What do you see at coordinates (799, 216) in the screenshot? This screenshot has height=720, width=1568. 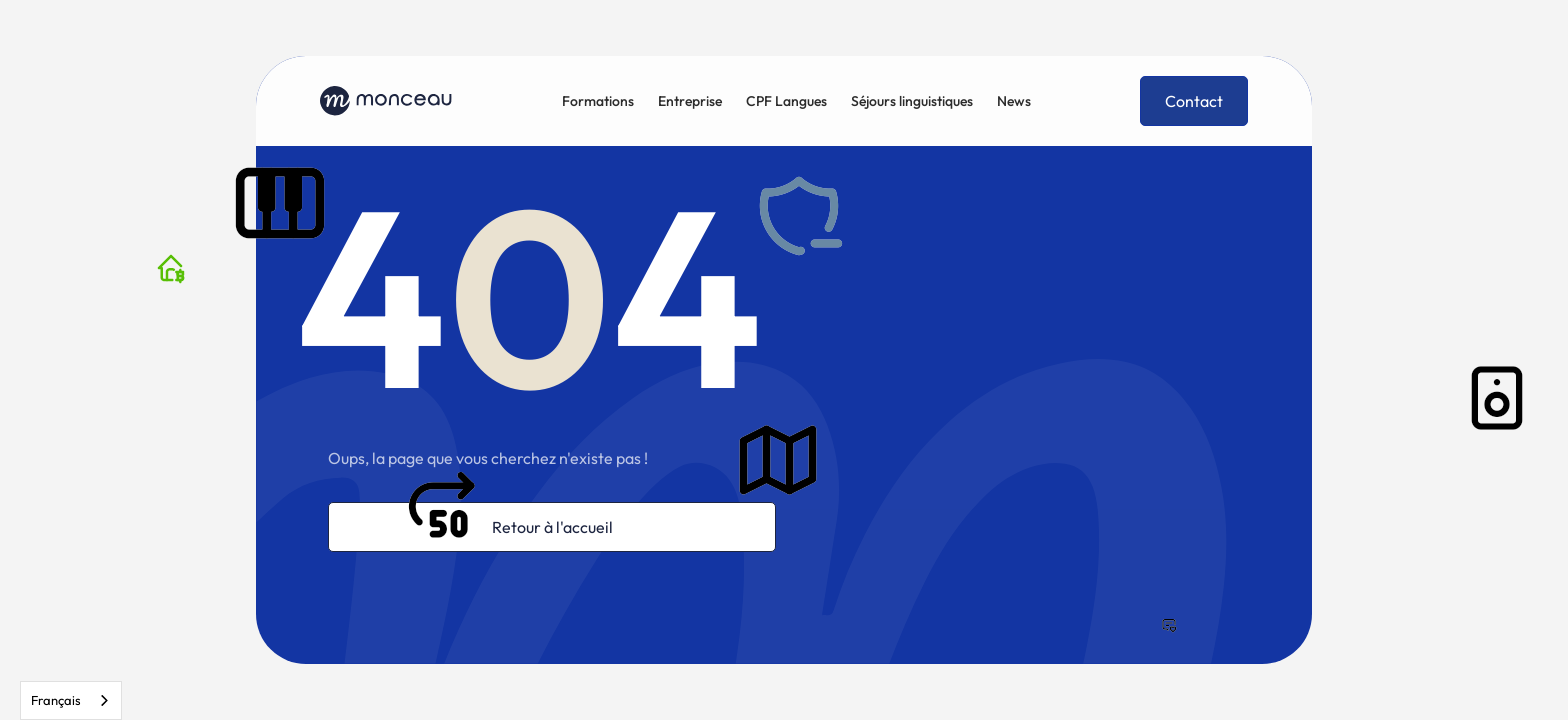 I see `remove a security protection or permission` at bounding box center [799, 216].